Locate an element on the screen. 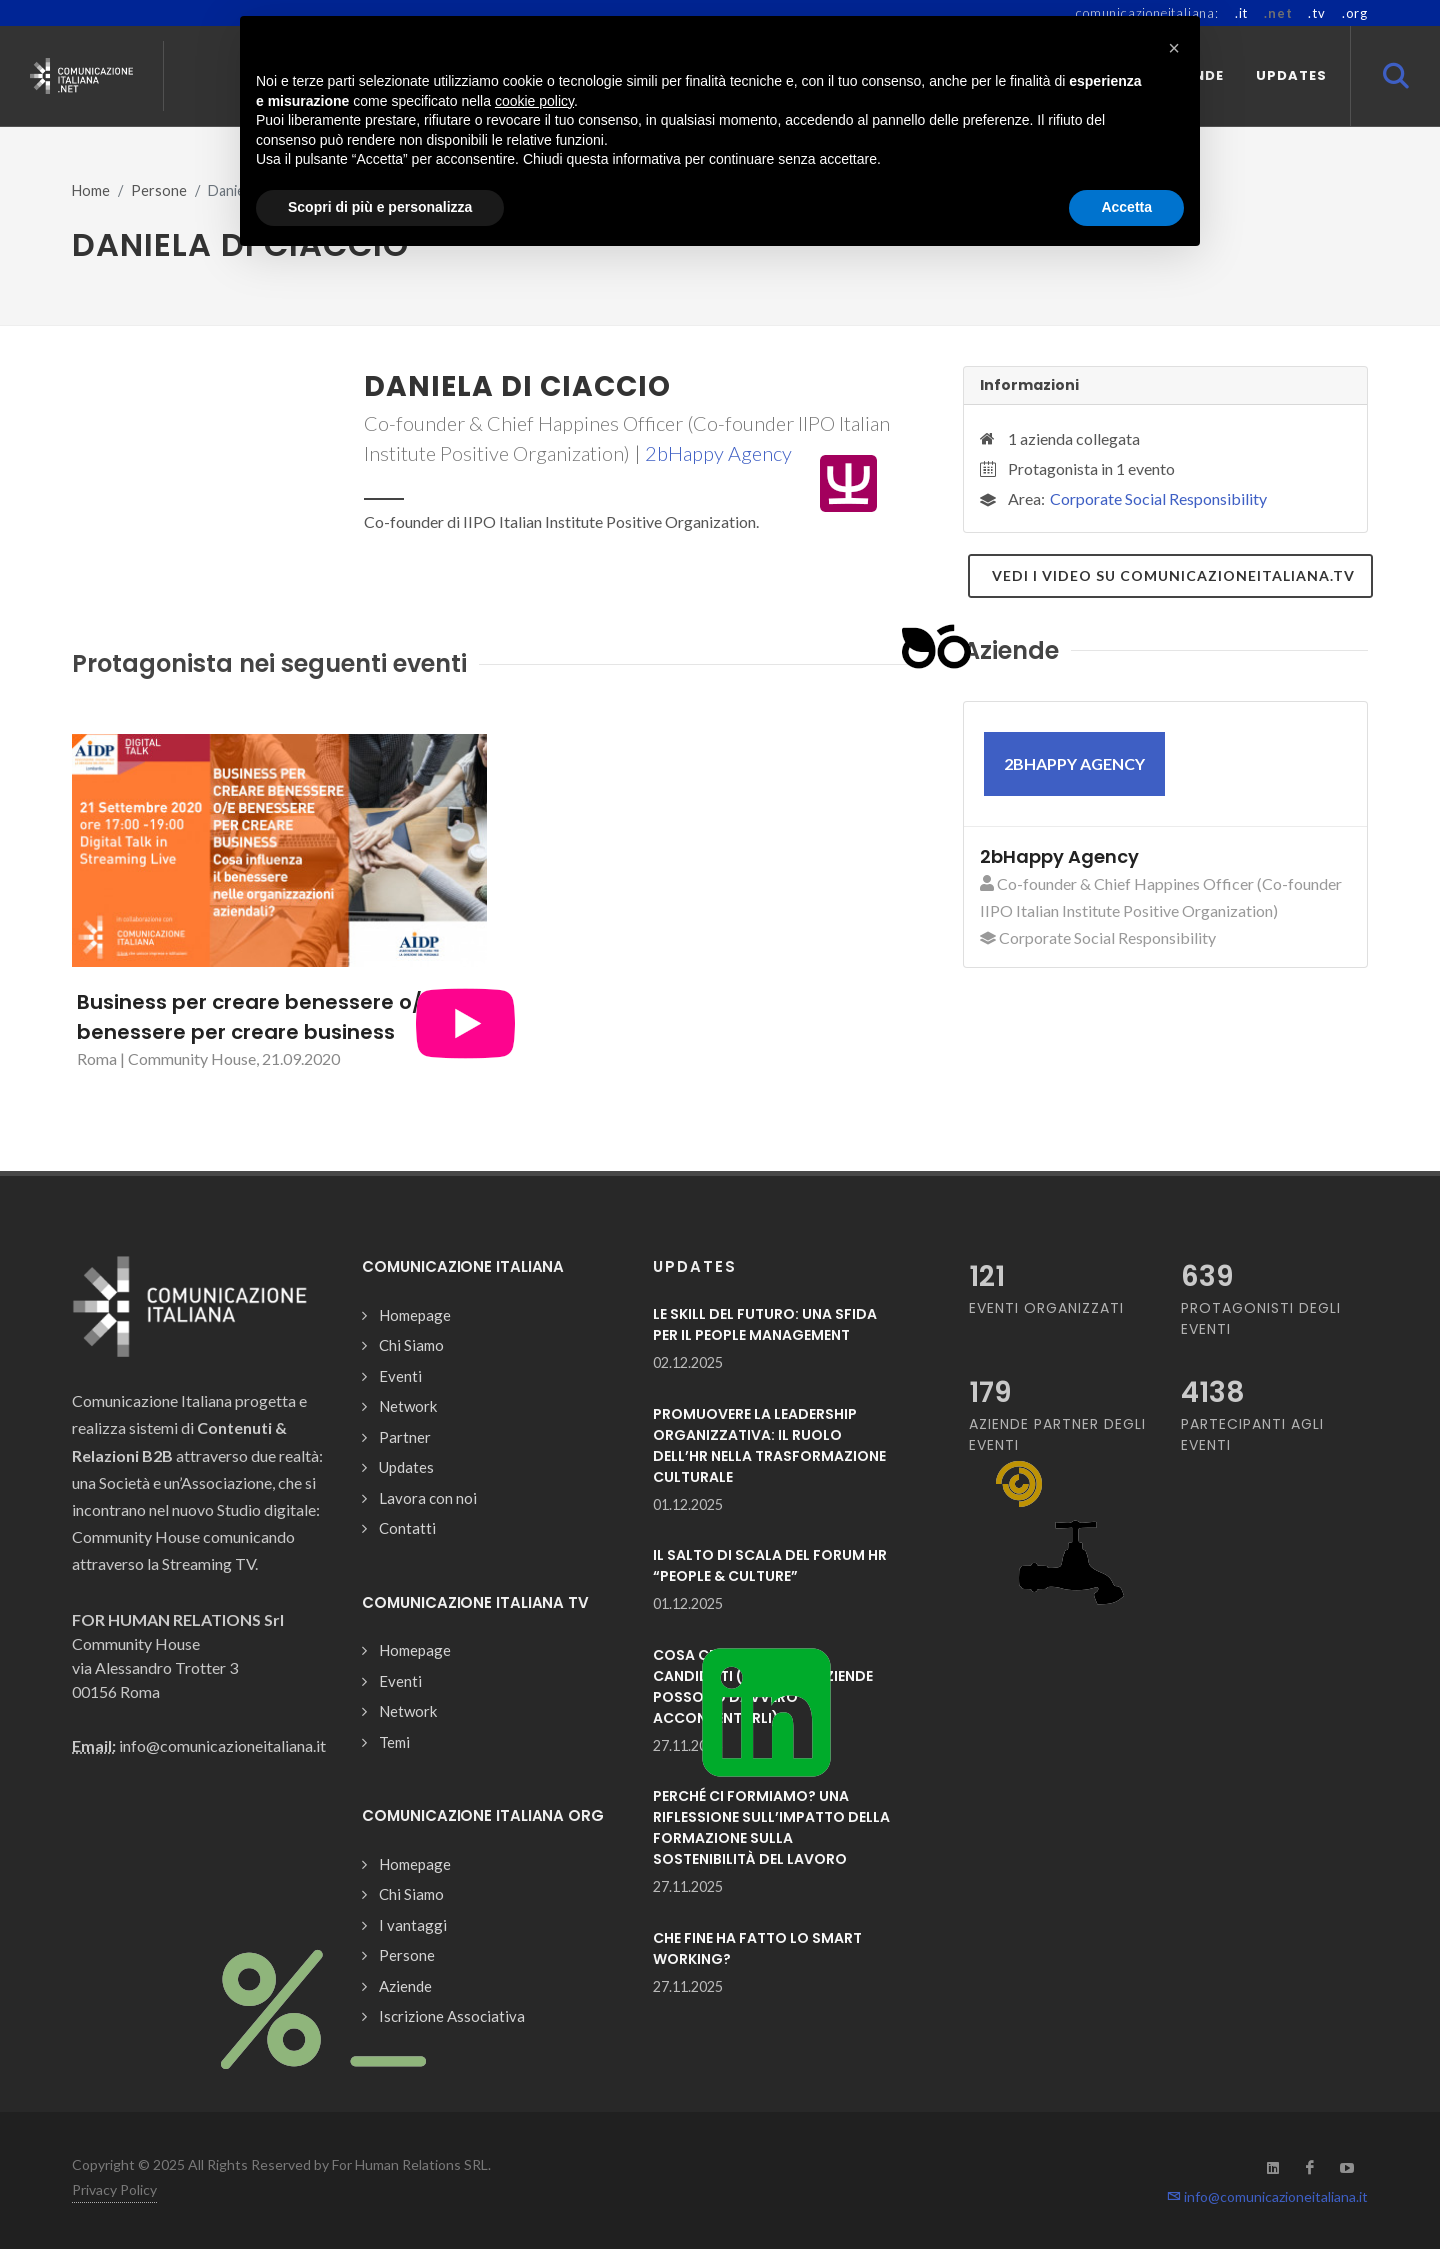 This screenshot has height=2249, width=1440. open YouTube app is located at coordinates (465, 1023).